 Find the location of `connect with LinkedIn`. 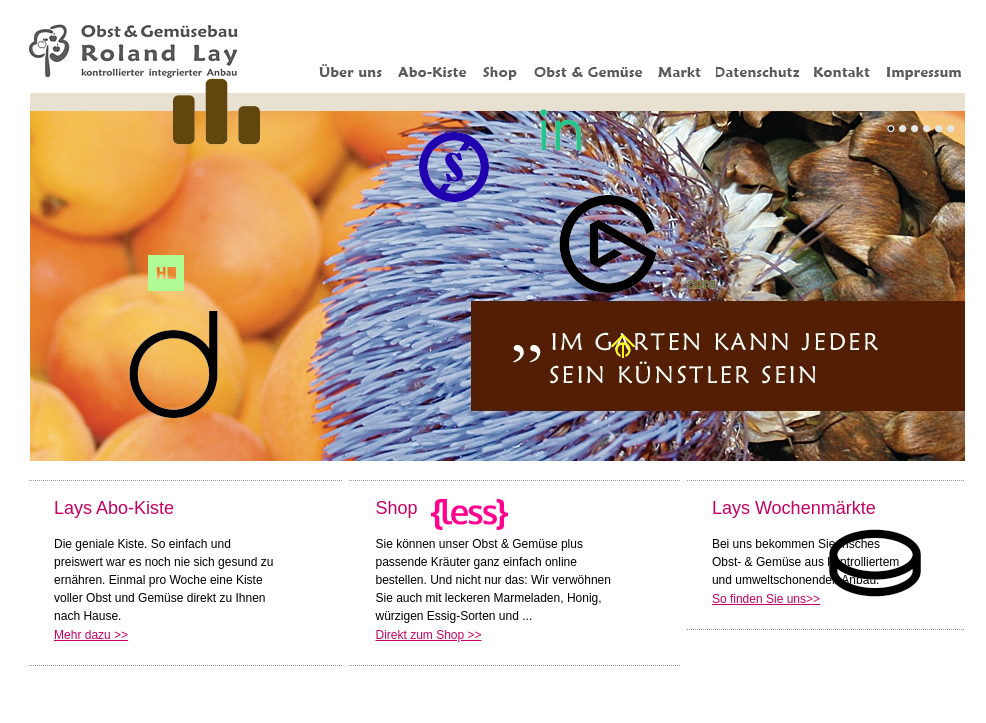

connect with LinkedIn is located at coordinates (560, 129).